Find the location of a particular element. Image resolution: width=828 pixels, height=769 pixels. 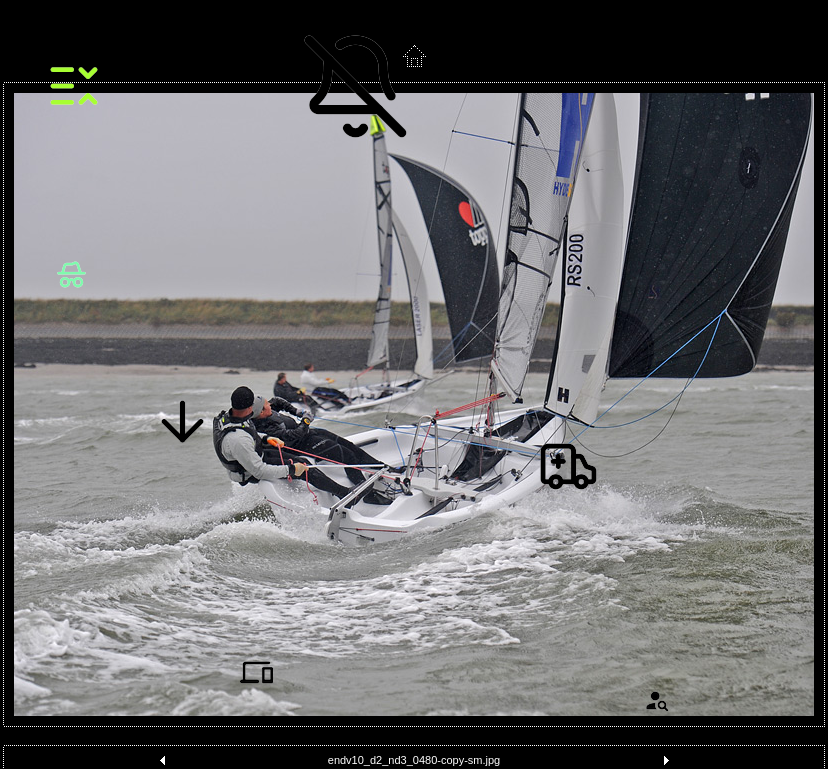

mute notifications is located at coordinates (355, 86).